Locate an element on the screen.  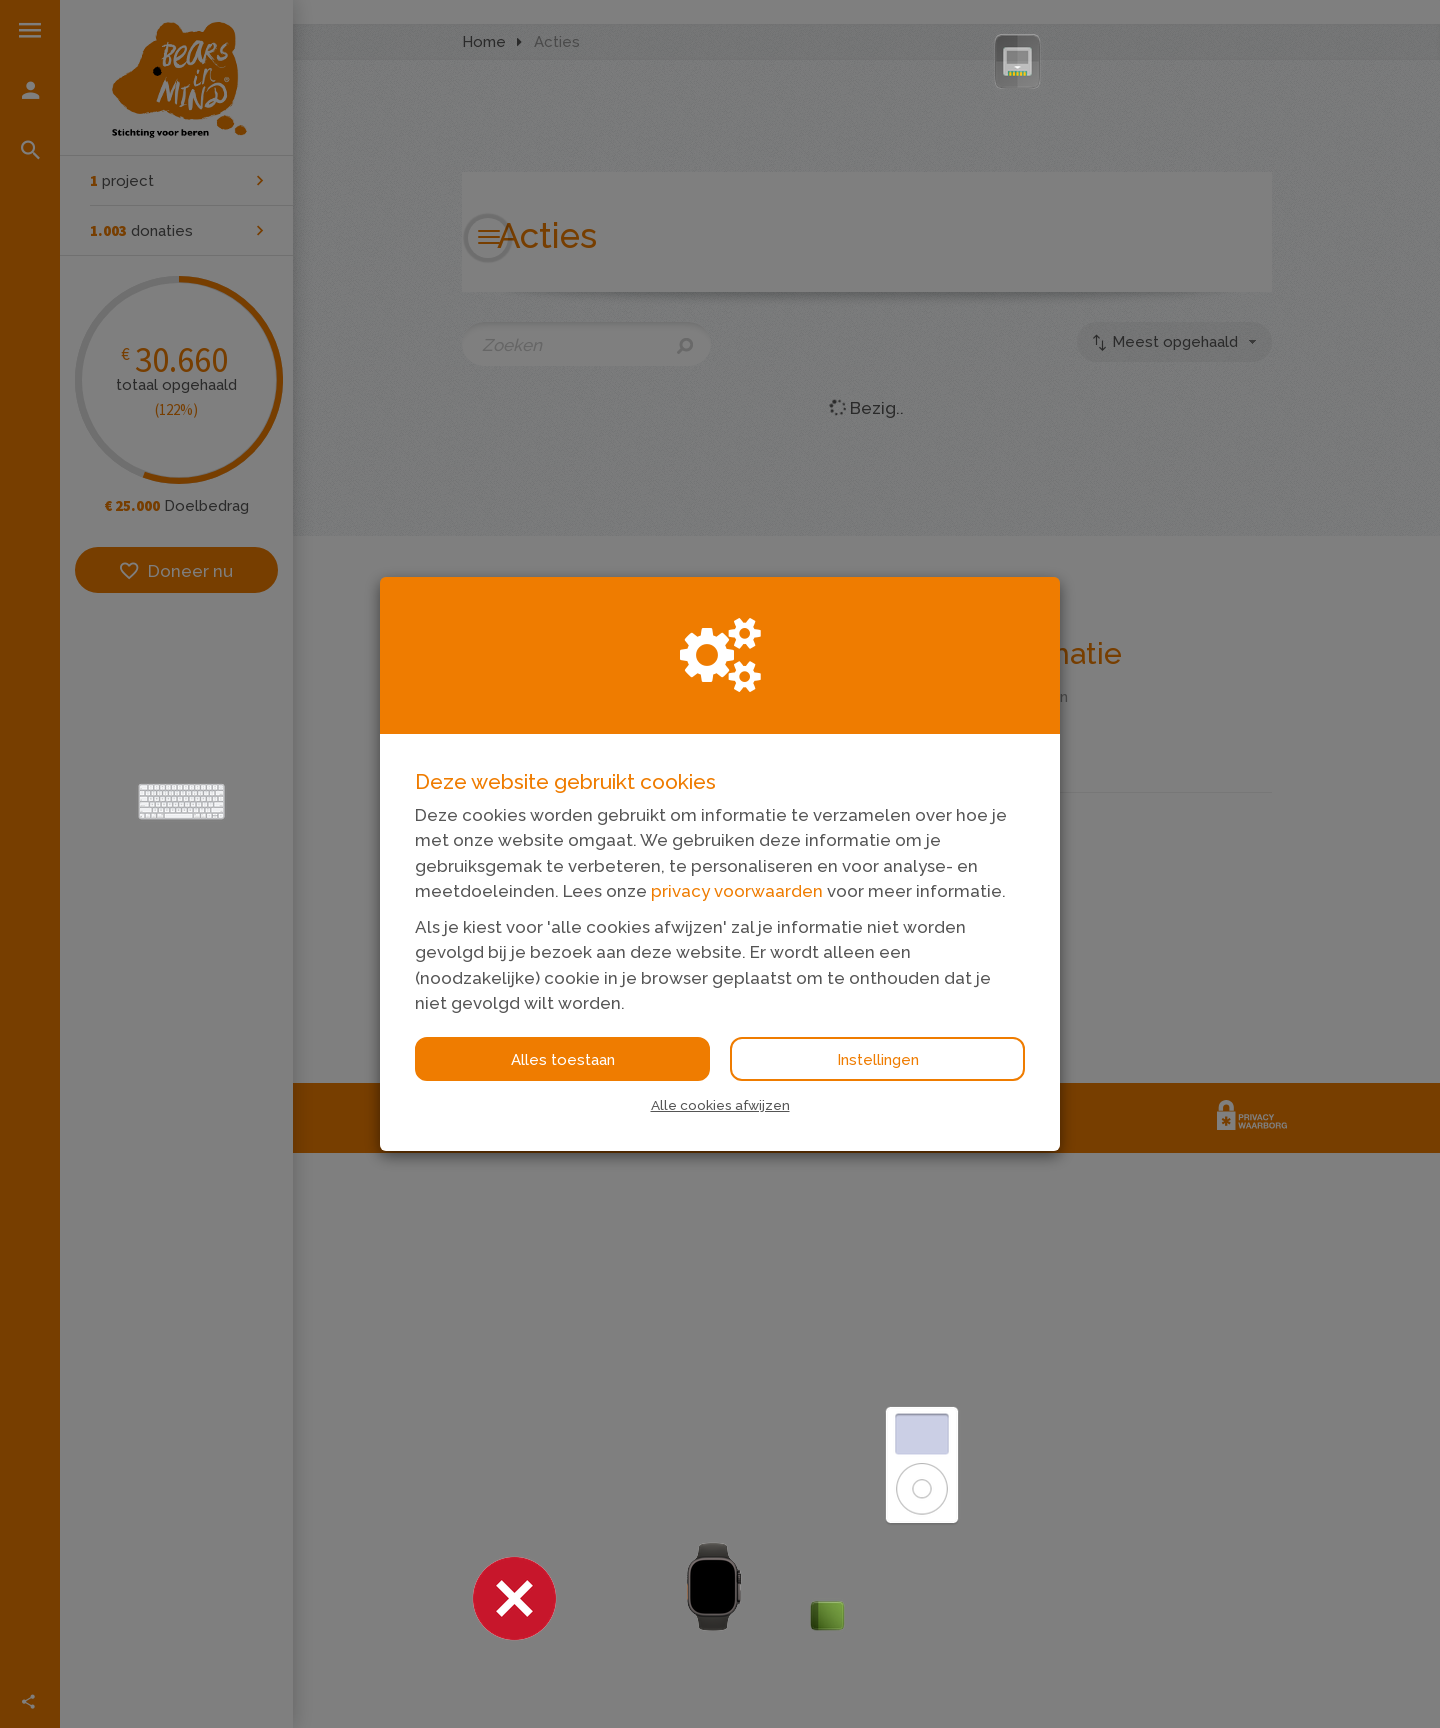
manage connected iPod device is located at coordinates (922, 1465).